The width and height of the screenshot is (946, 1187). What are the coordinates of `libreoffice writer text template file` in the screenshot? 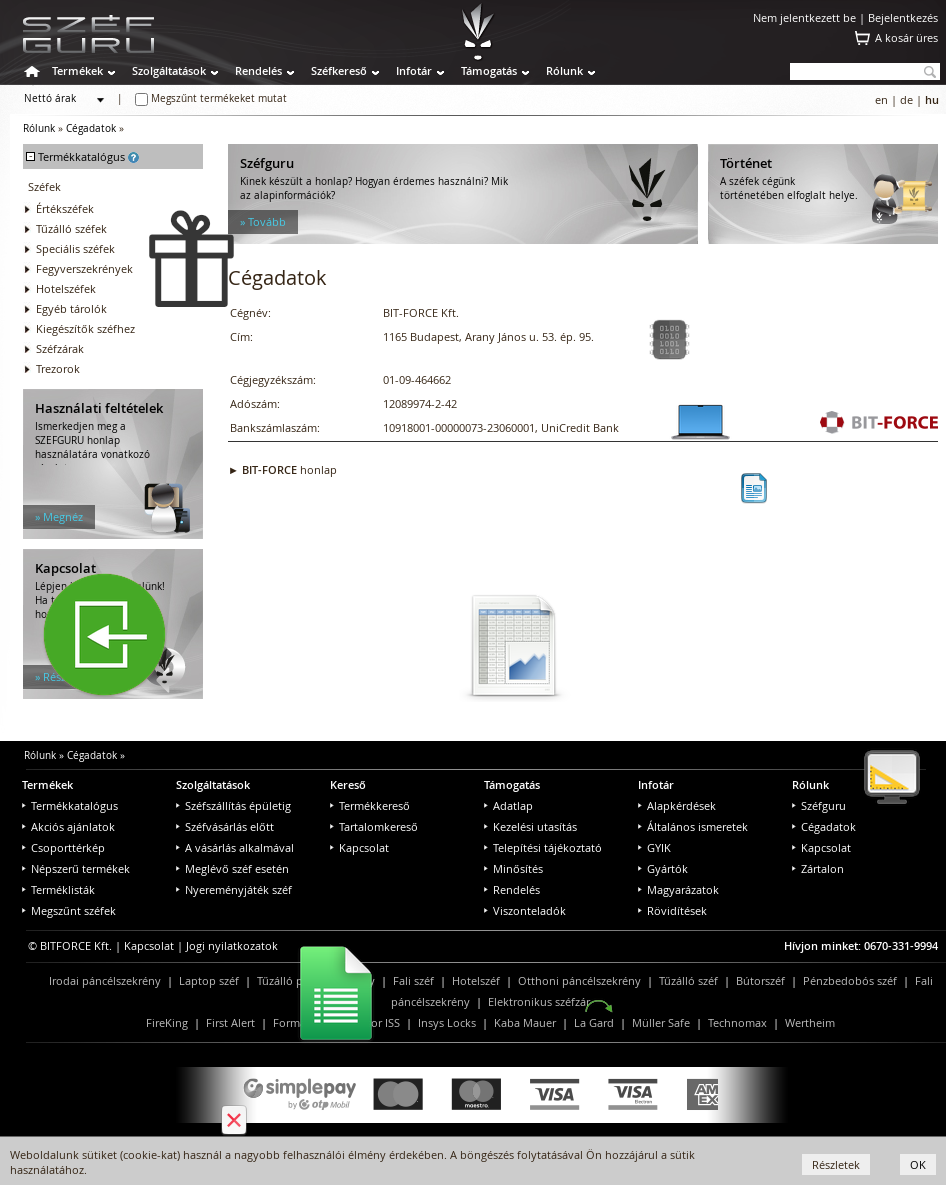 It's located at (754, 488).